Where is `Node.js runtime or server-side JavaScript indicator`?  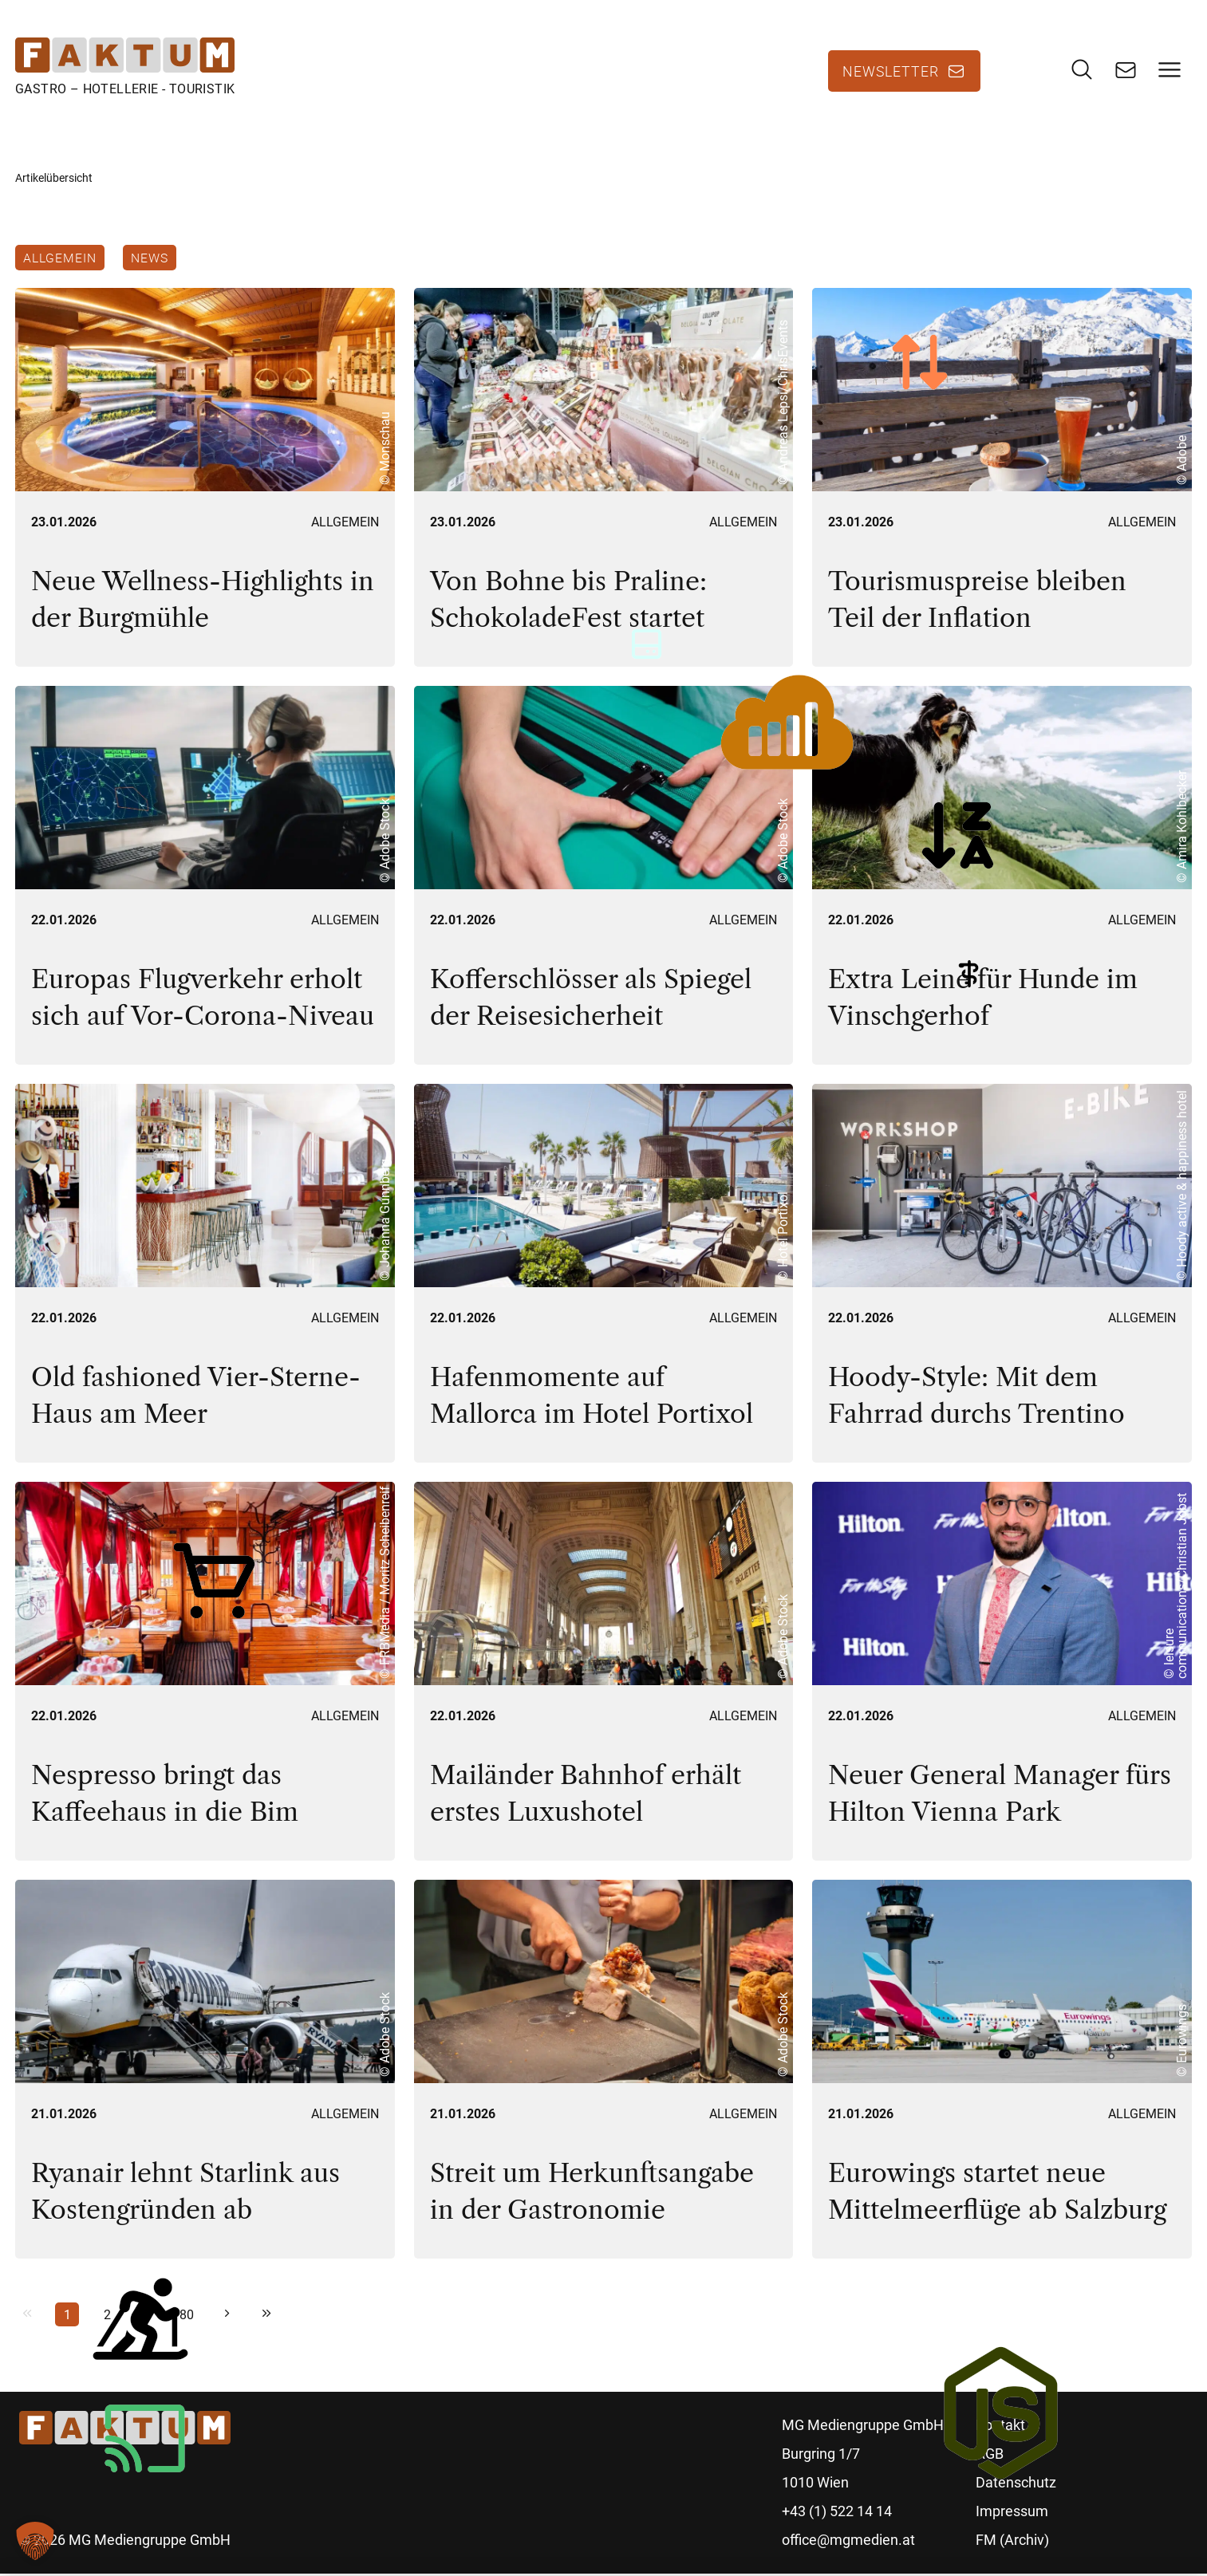 Node.js runtime or server-side JavaScript indicator is located at coordinates (1000, 2413).